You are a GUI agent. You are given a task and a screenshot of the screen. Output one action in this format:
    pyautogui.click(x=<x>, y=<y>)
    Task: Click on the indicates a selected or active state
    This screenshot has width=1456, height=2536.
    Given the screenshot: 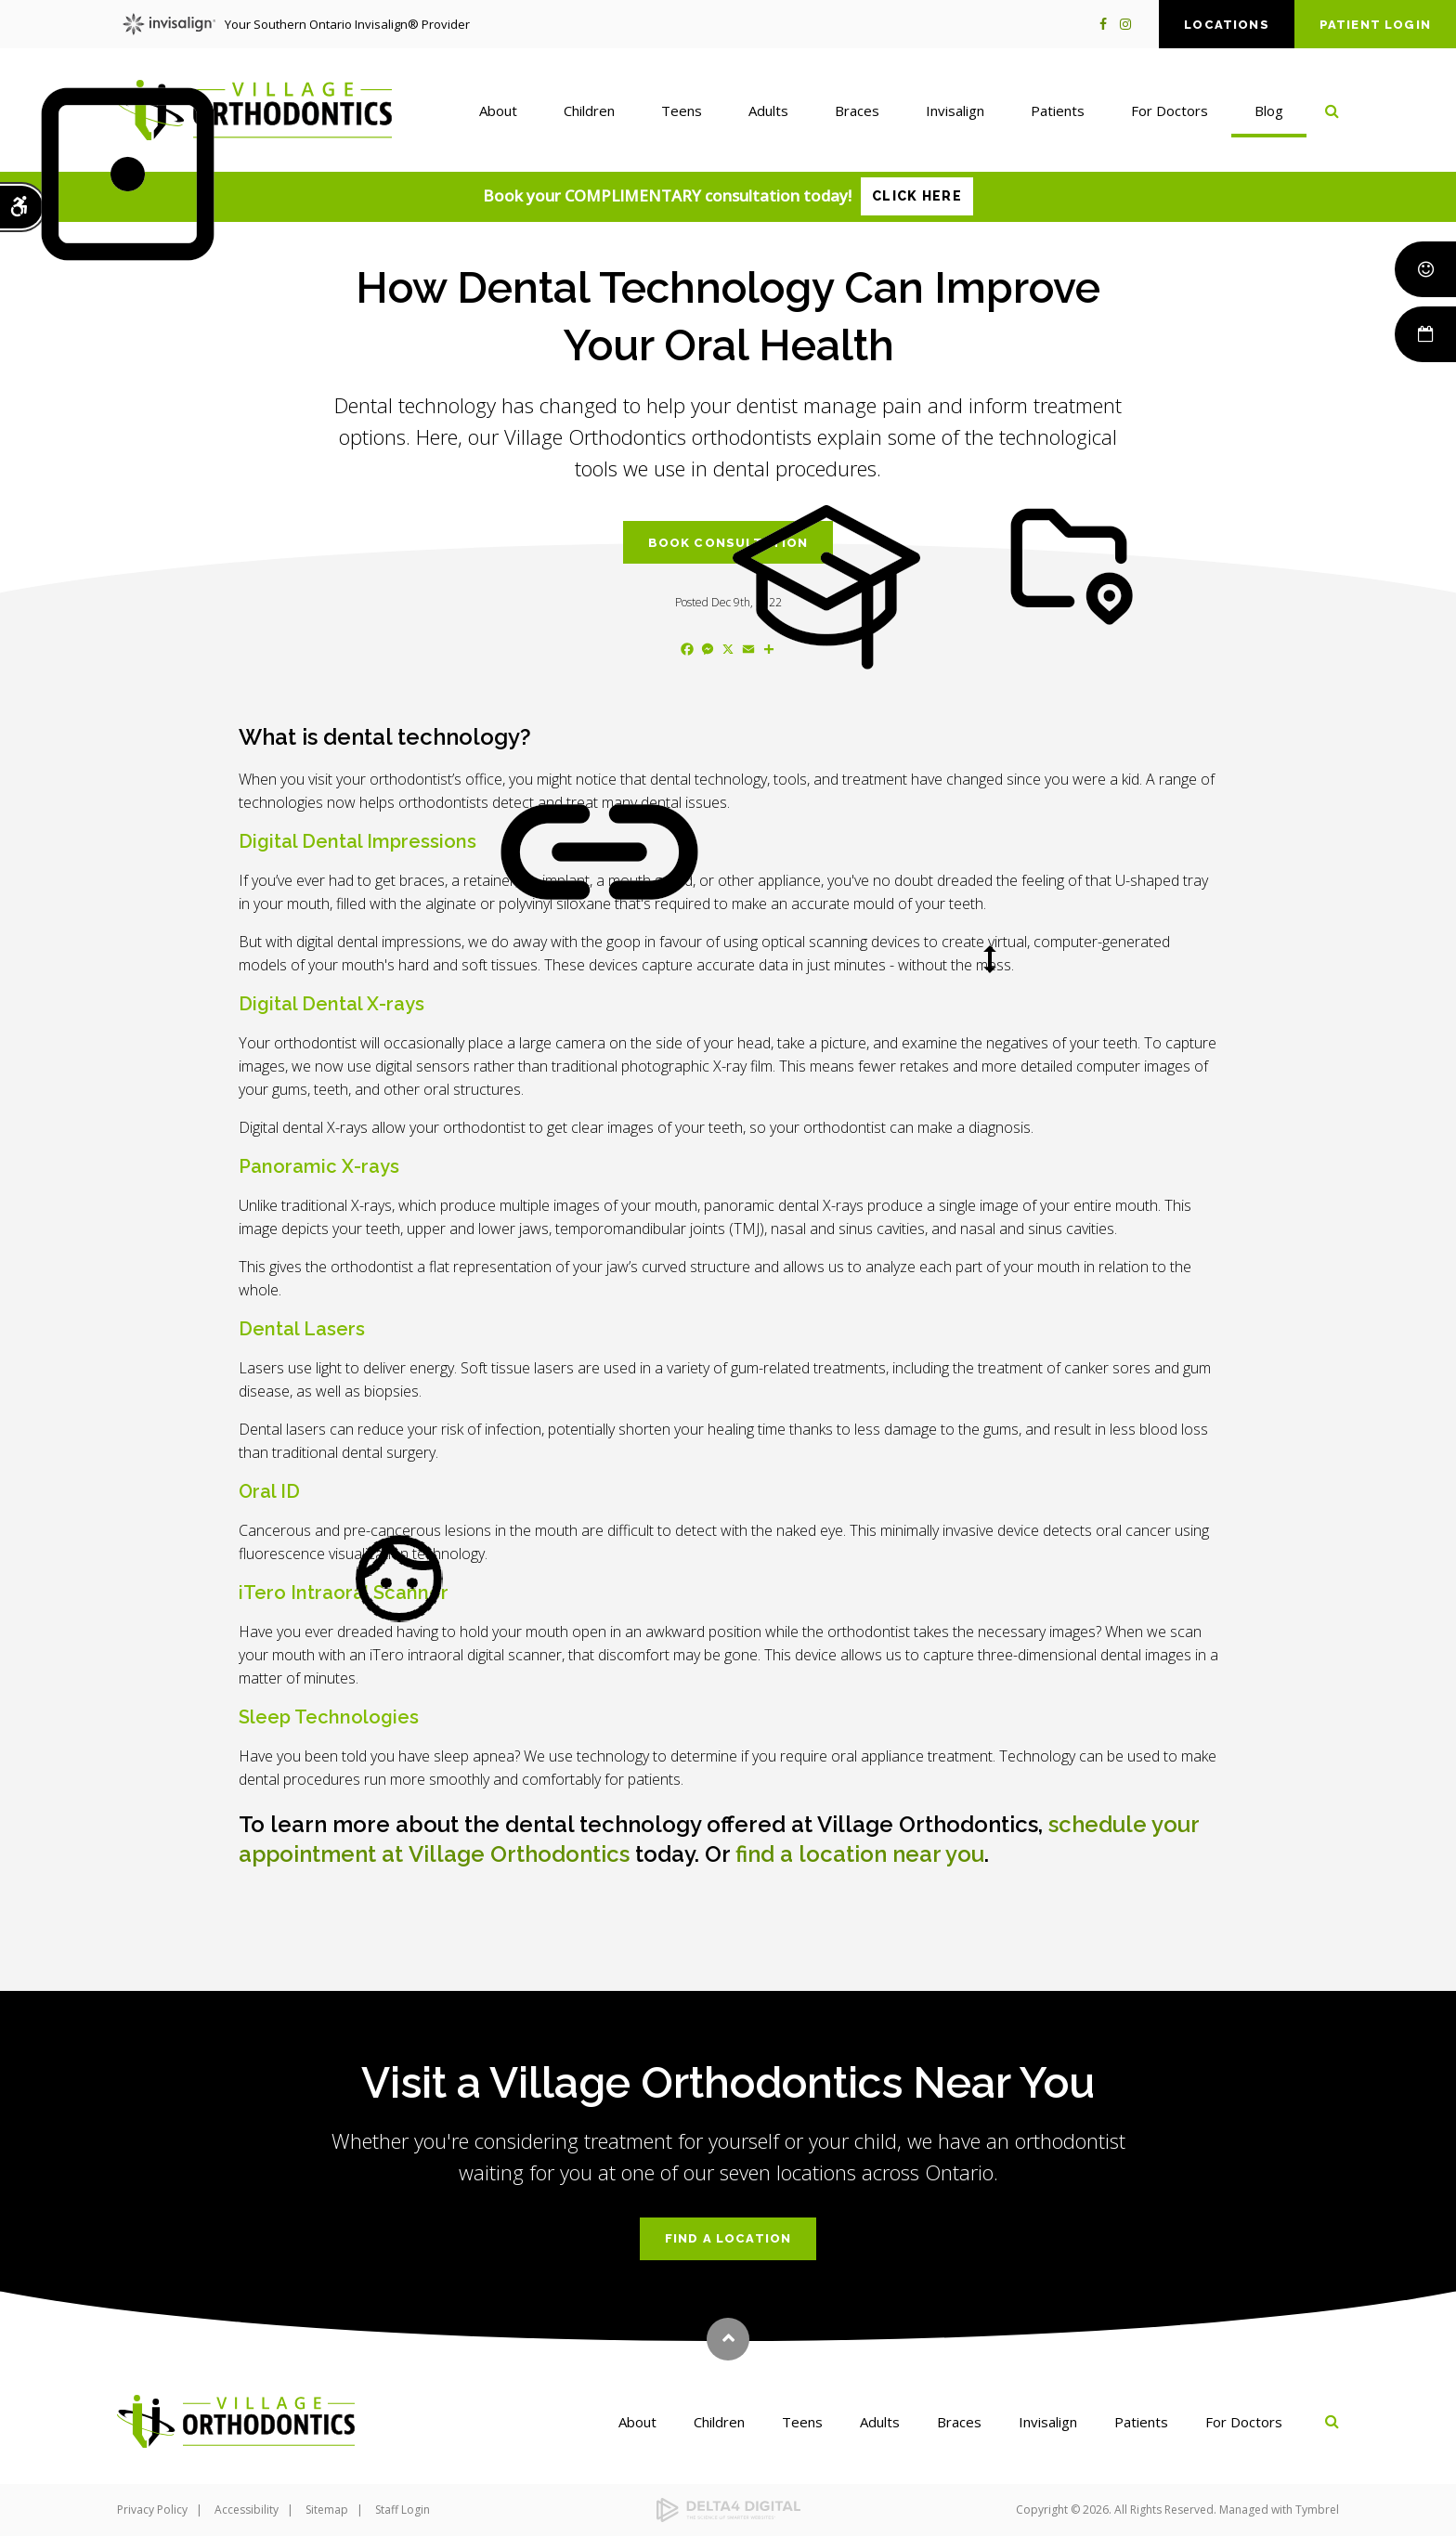 What is the action you would take?
    pyautogui.click(x=127, y=174)
    